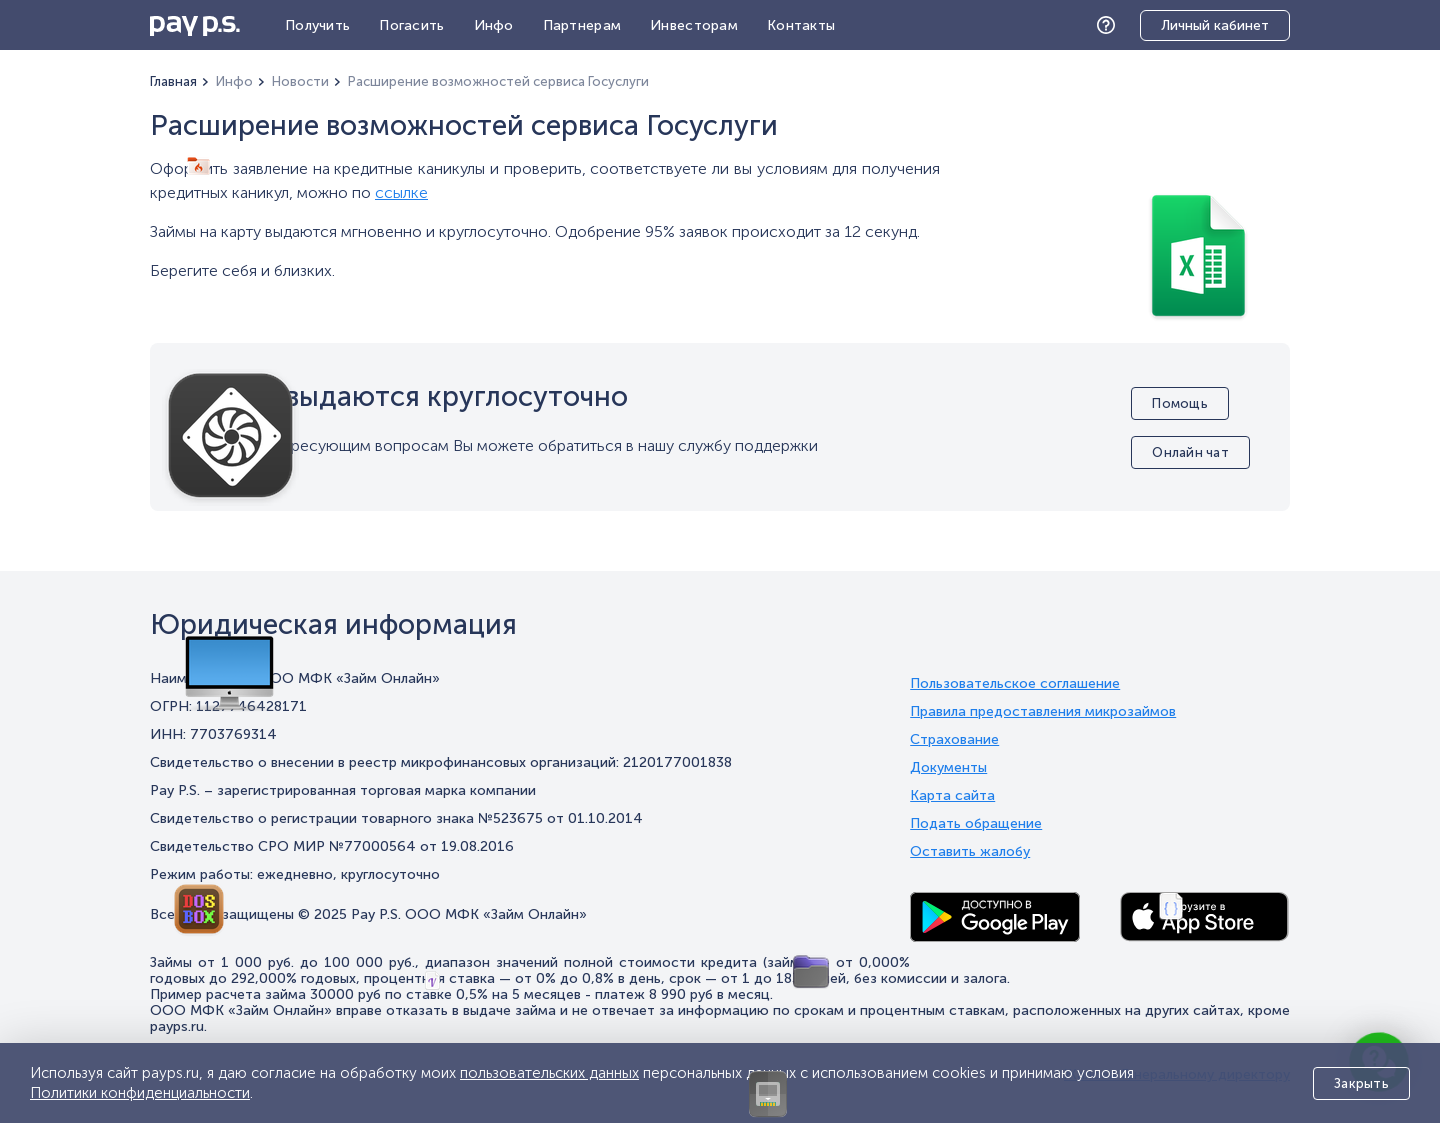 Image resolution: width=1440 pixels, height=1123 pixels. I want to click on codeigniter framework project folder, so click(198, 166).